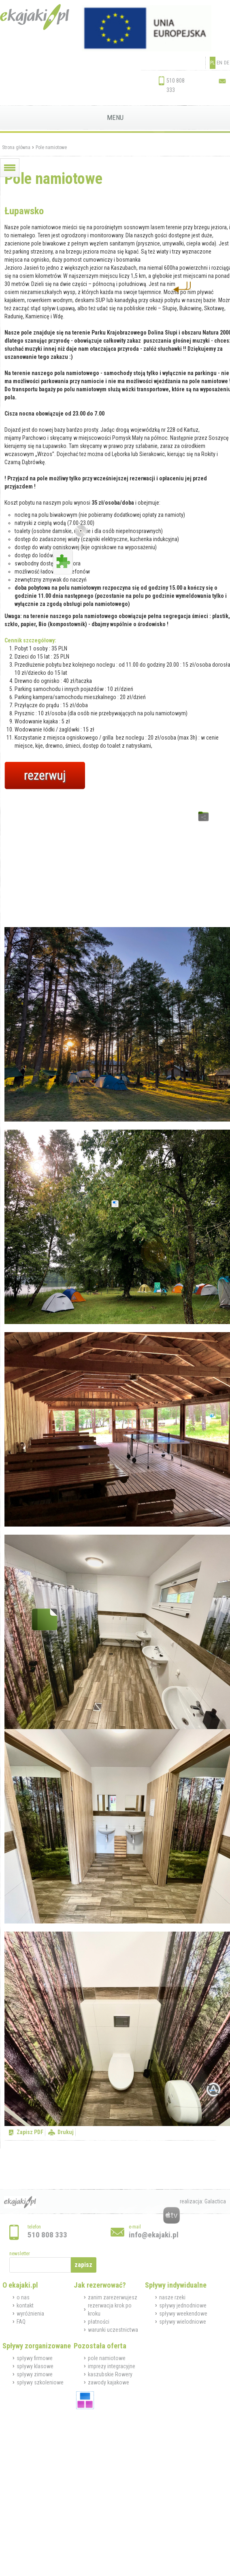 Image resolution: width=230 pixels, height=2576 pixels. Describe the element at coordinates (115, 1204) in the screenshot. I see `open unity tweak tool settings` at that location.